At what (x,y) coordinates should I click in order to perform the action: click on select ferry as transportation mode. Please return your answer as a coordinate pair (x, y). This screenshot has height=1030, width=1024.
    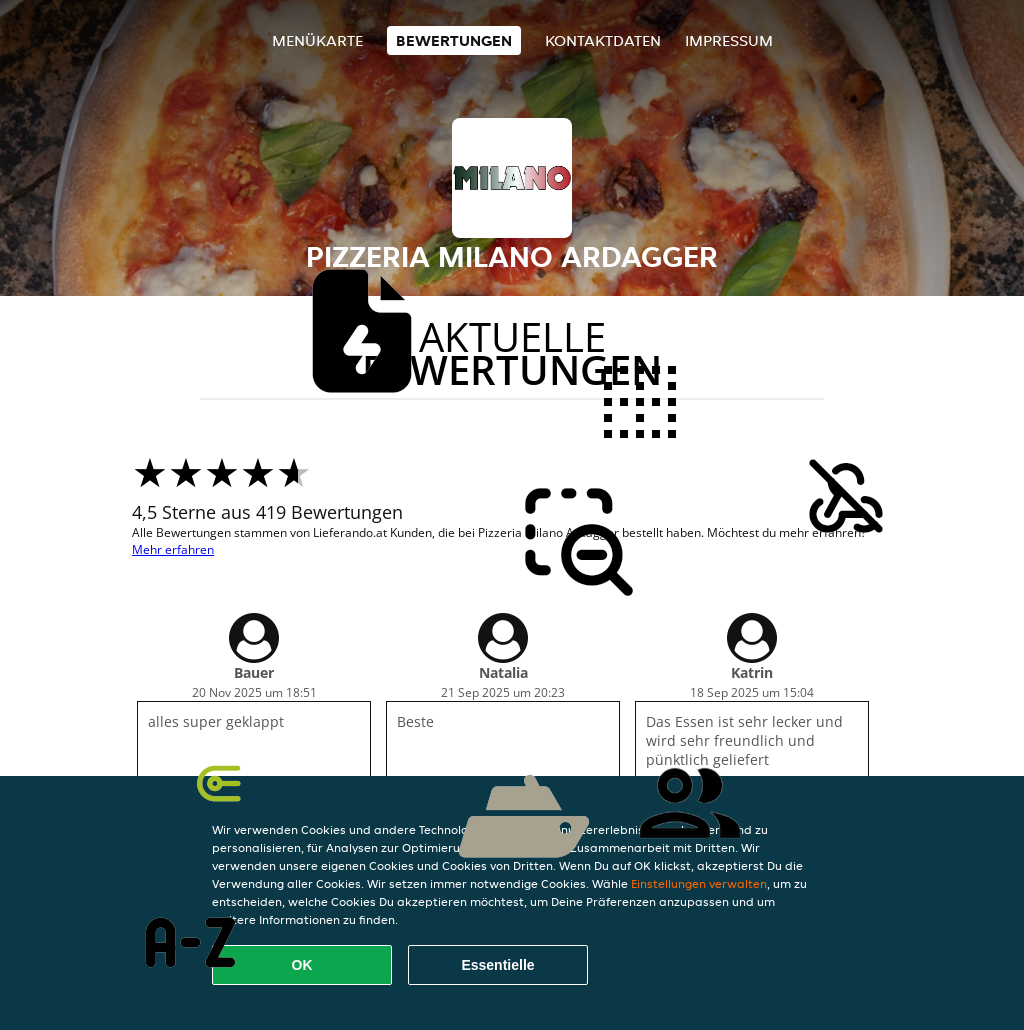
    Looking at the image, I should click on (524, 816).